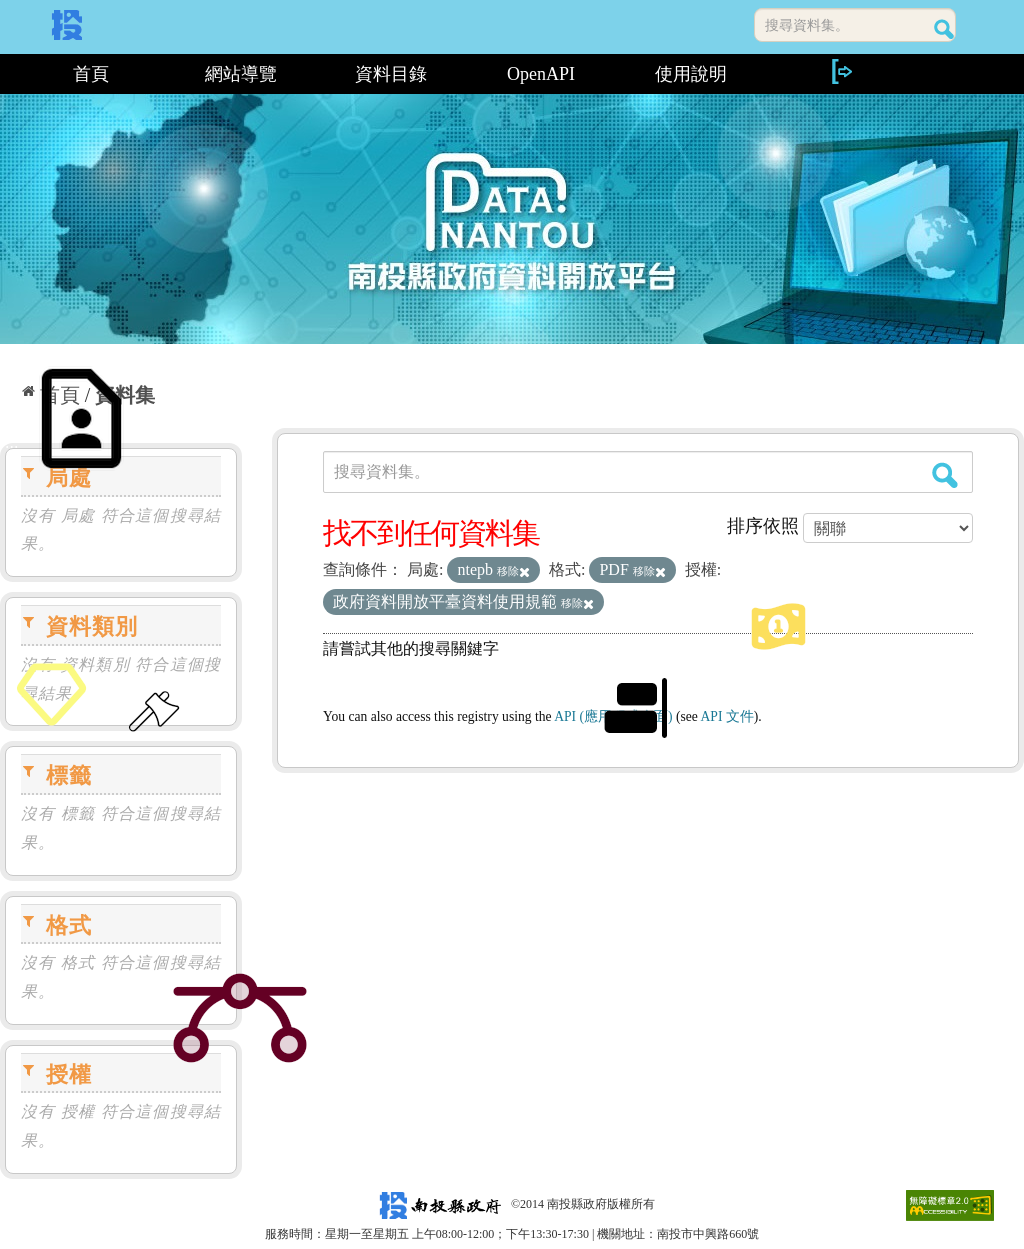  What do you see at coordinates (81, 418) in the screenshot?
I see `view contact details` at bounding box center [81, 418].